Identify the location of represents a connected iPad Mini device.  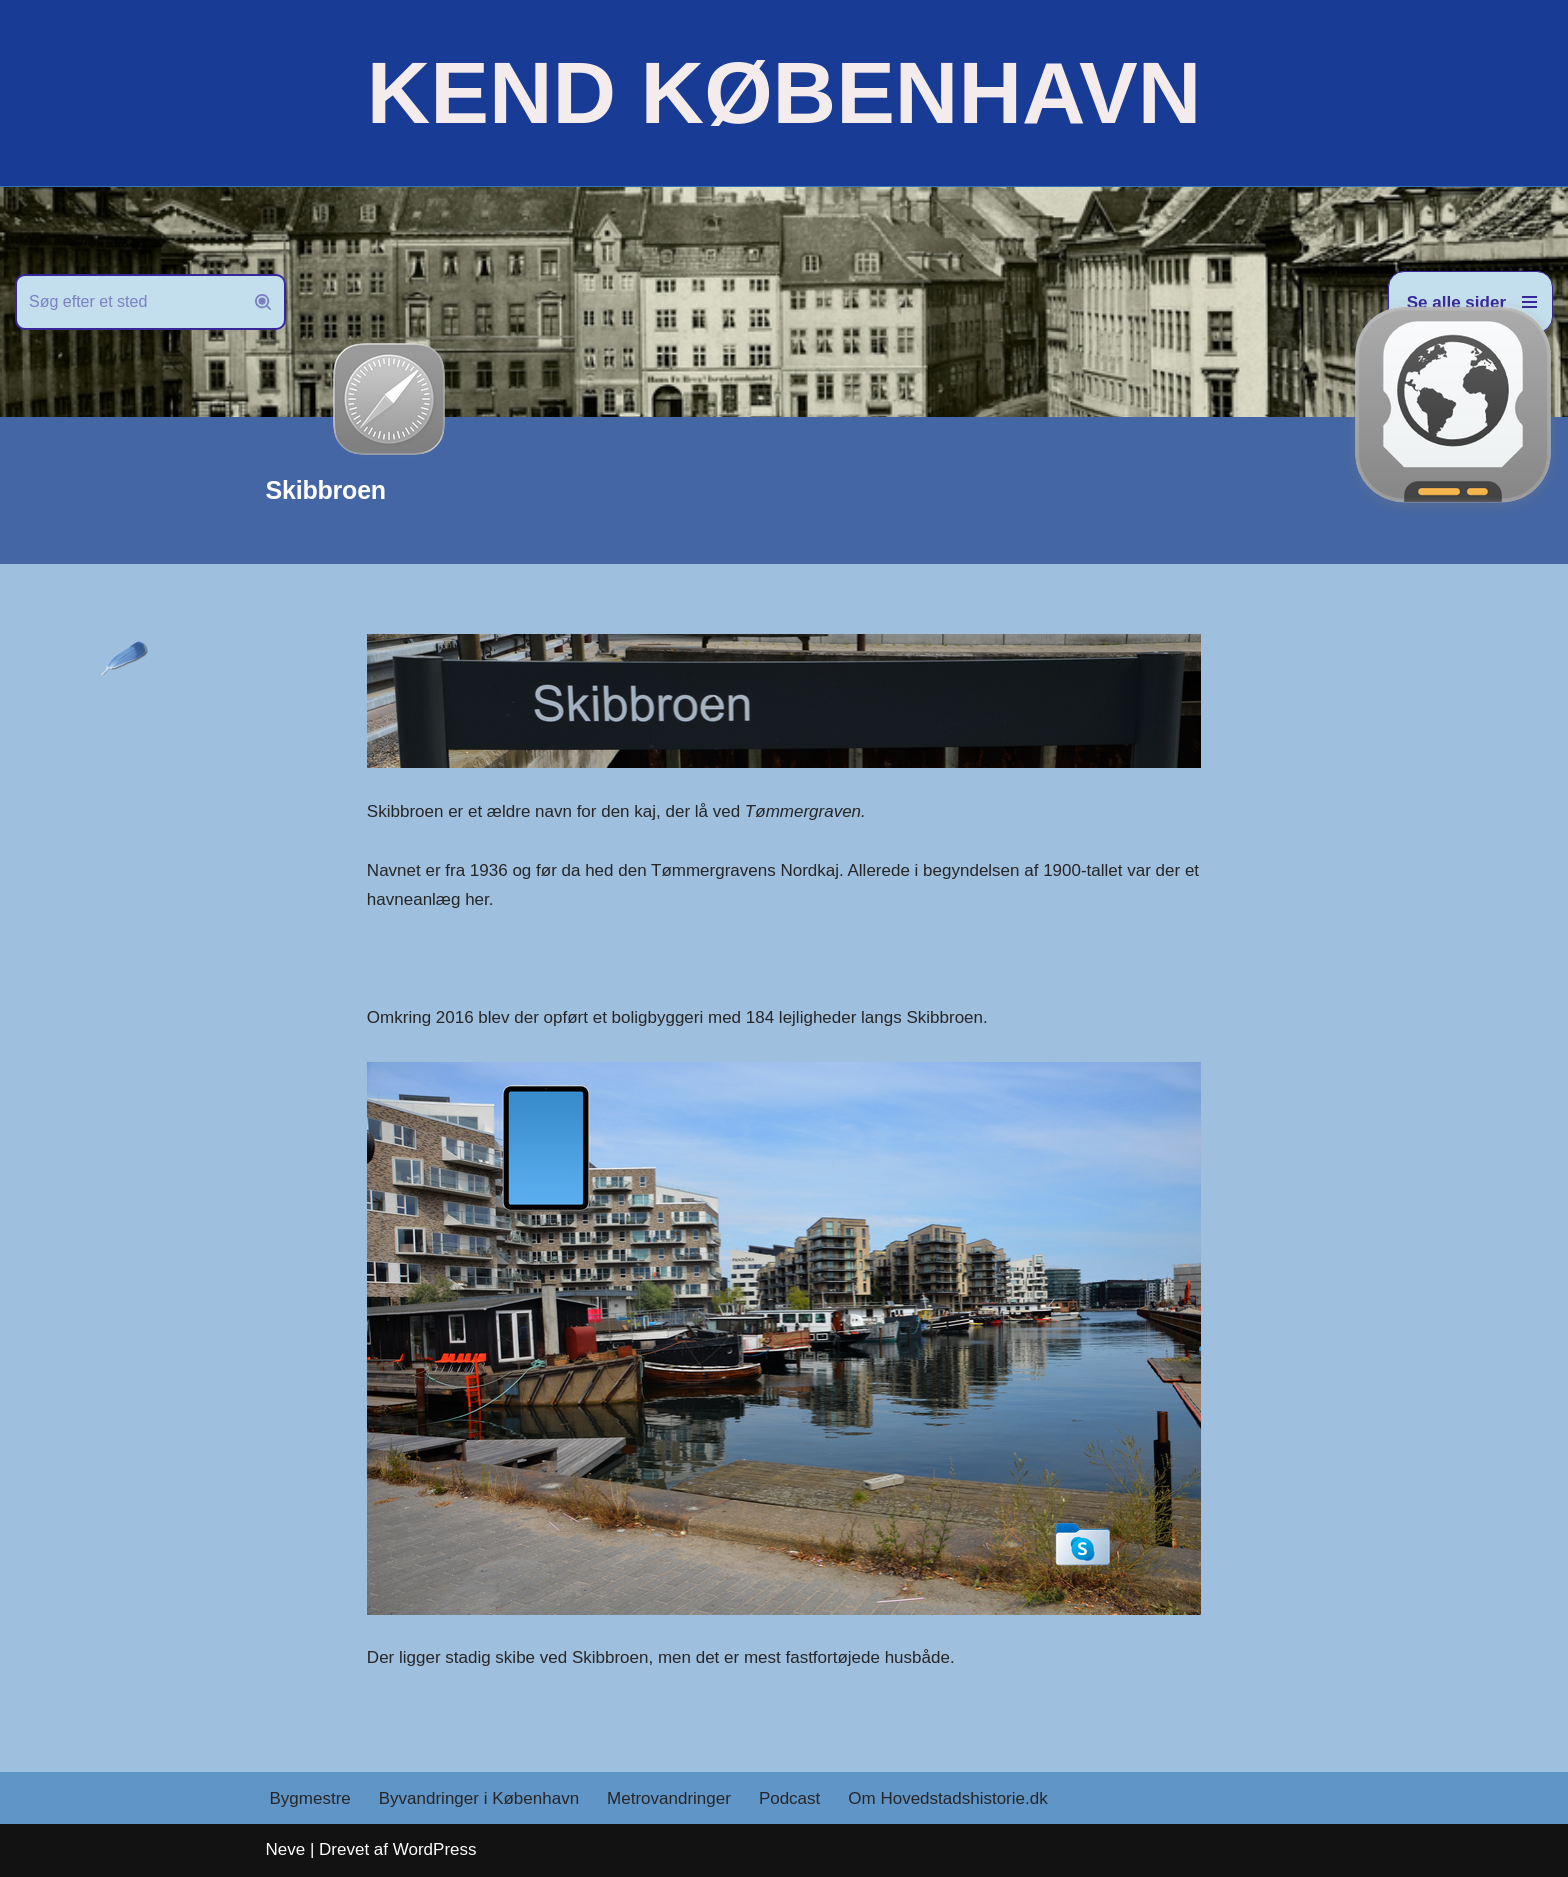
(546, 1135).